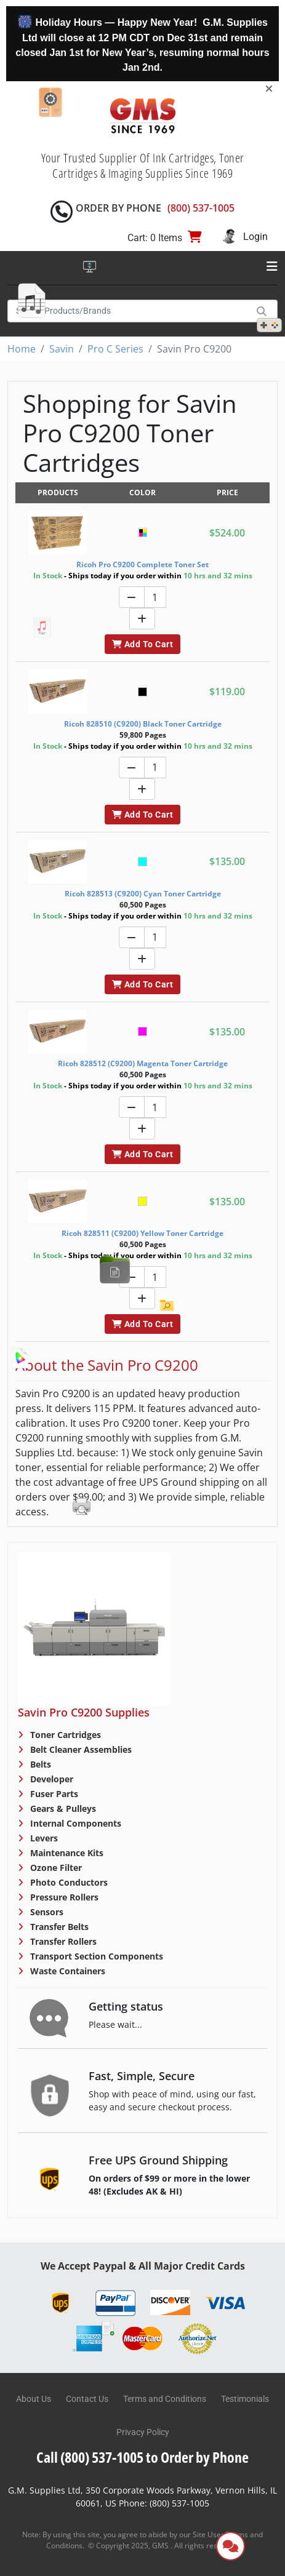 The width and height of the screenshot is (285, 2576). Describe the element at coordinates (50, 102) in the screenshot. I see `software package being configured or installed` at that location.